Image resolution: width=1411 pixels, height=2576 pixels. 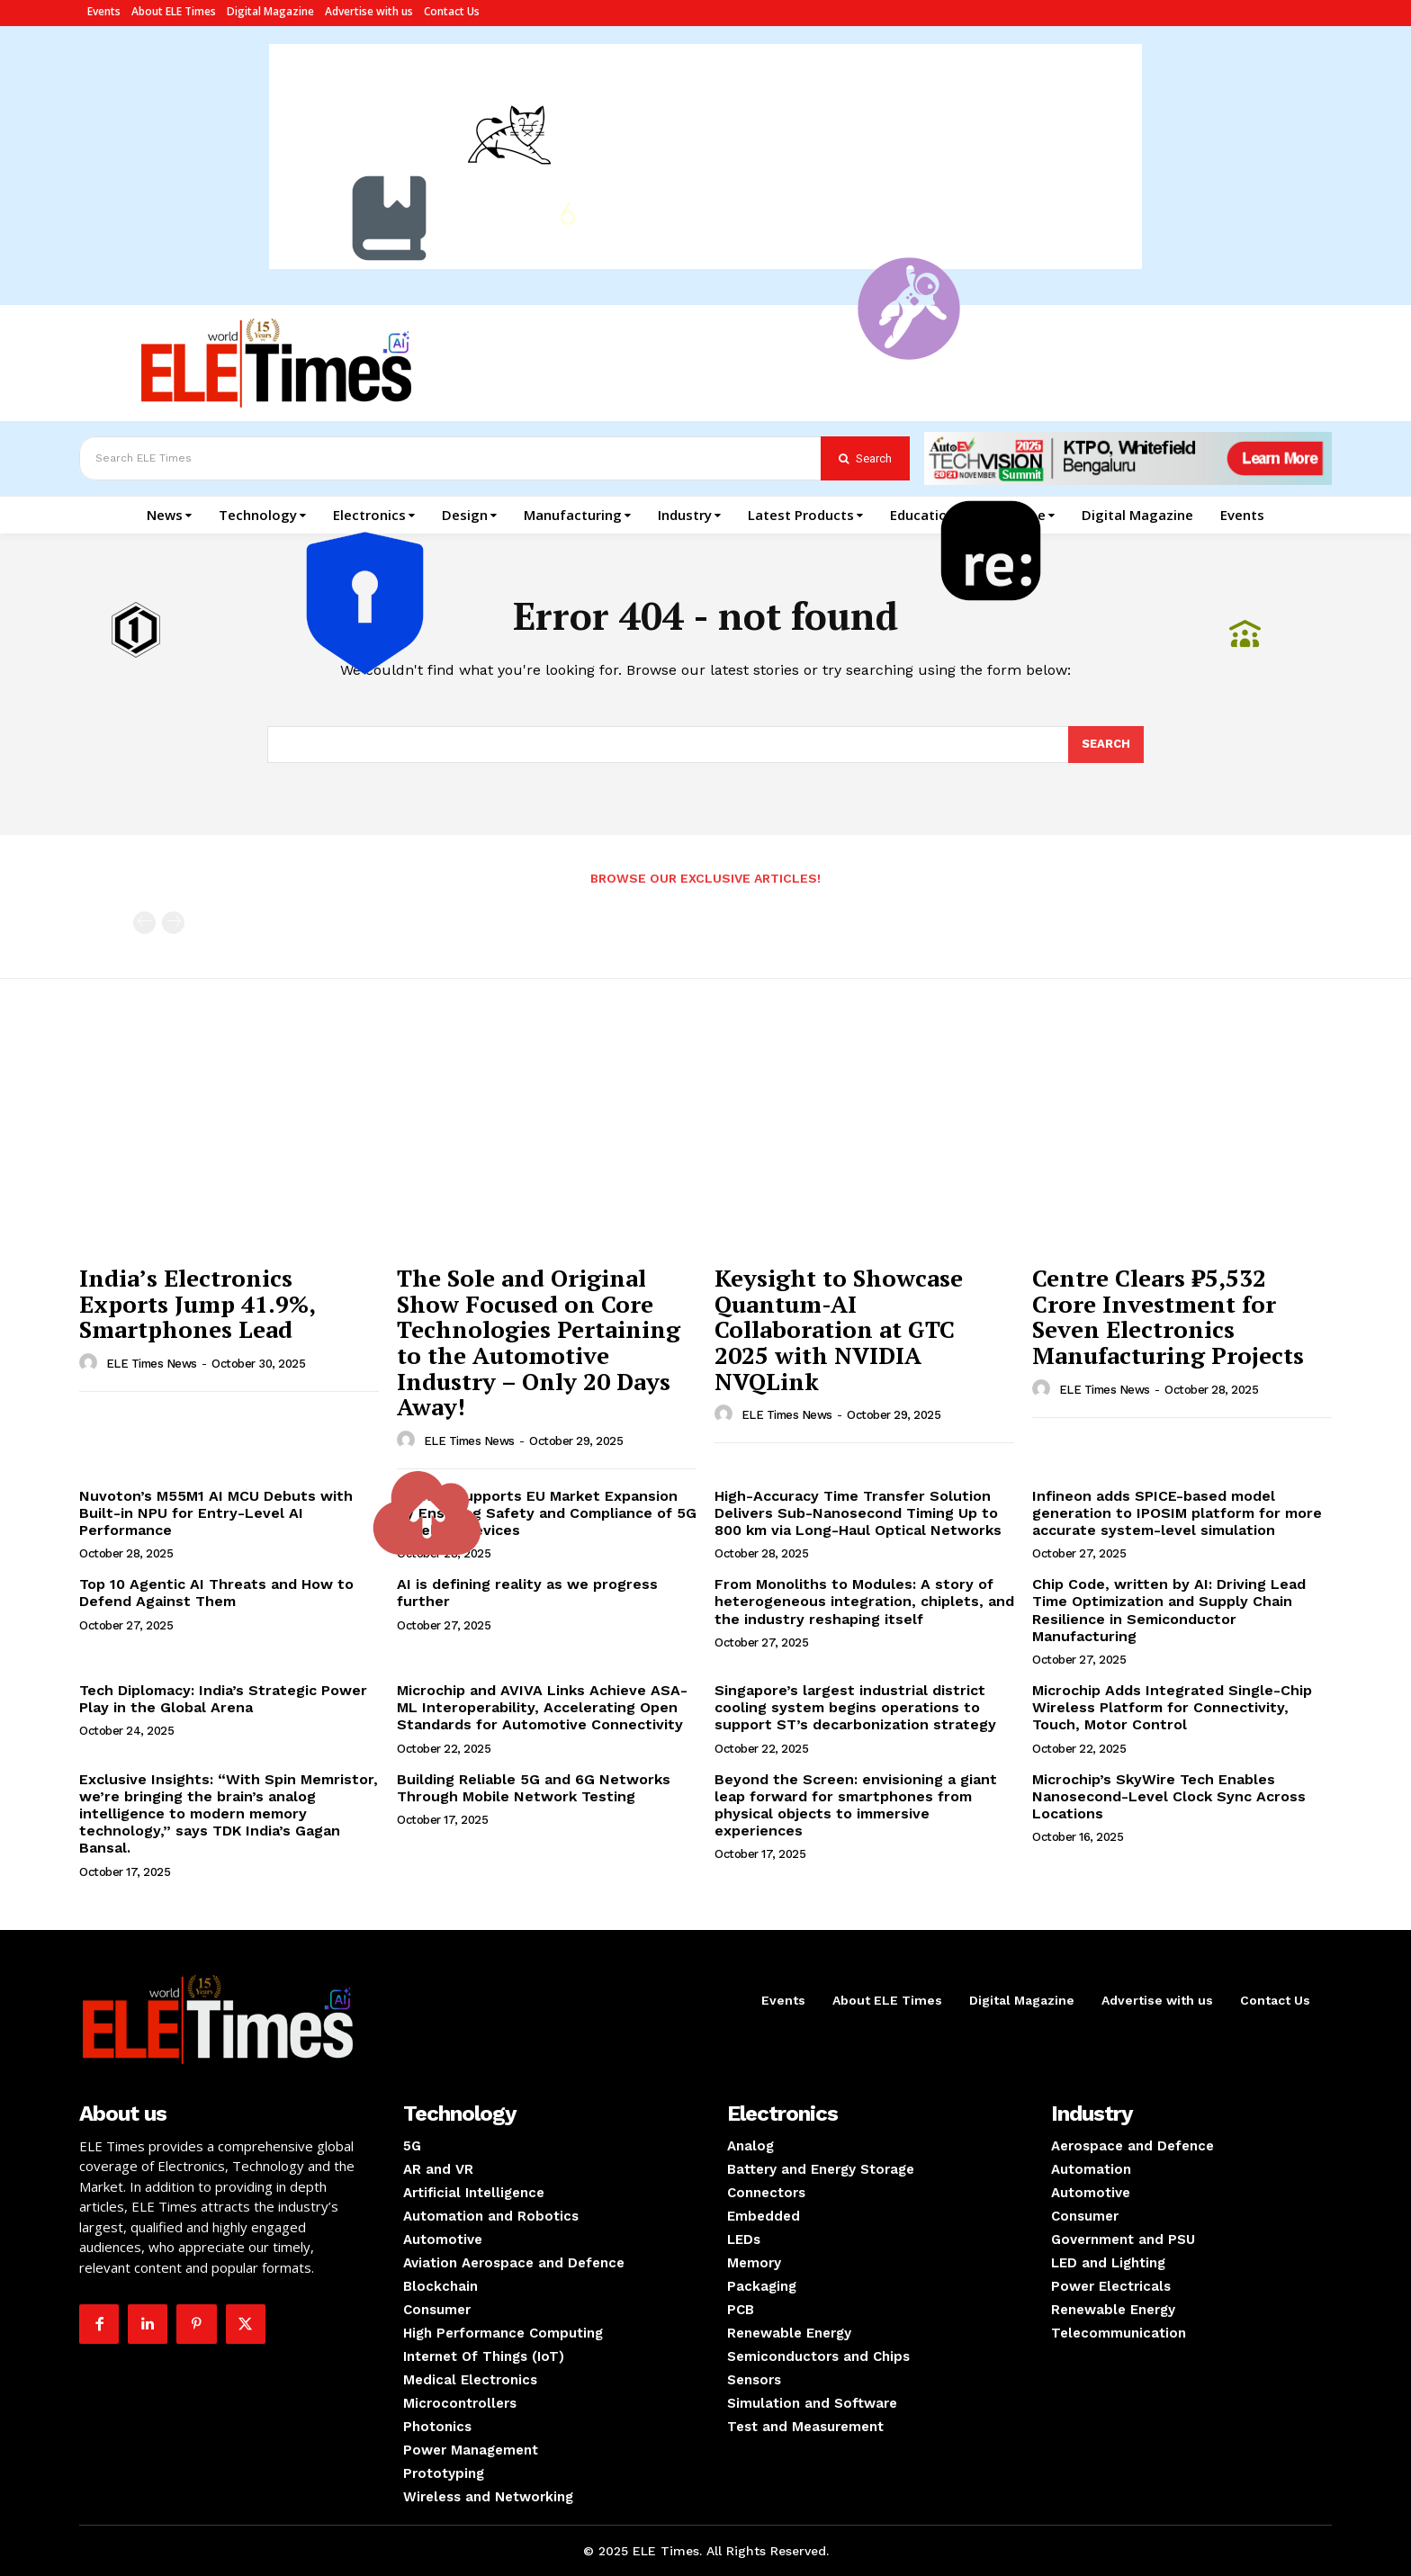 I want to click on replyd app logo, so click(x=991, y=551).